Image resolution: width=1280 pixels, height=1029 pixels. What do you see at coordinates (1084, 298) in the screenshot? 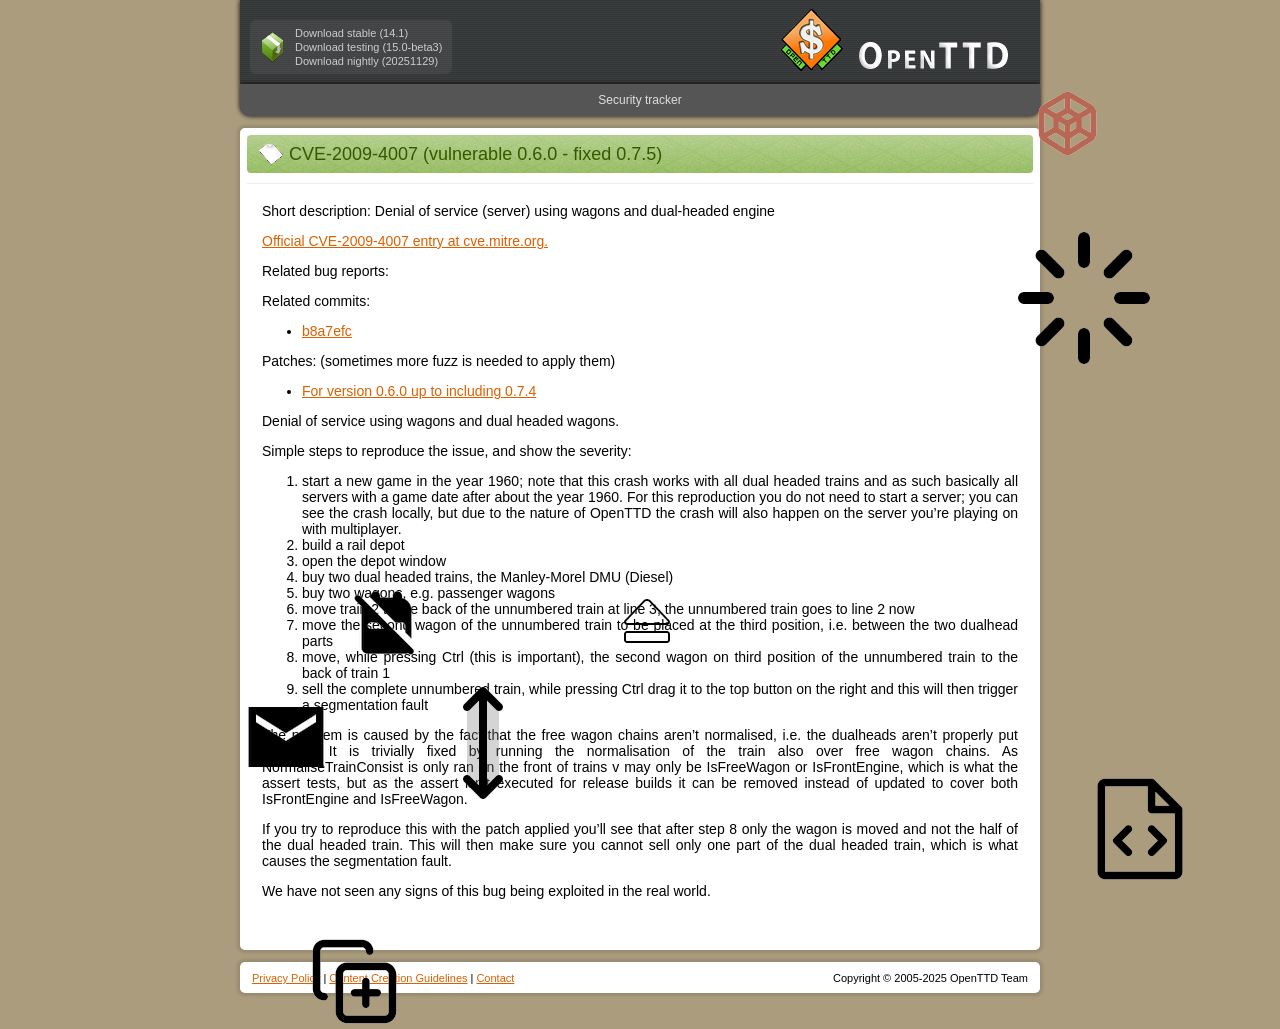
I see `content is loading` at bounding box center [1084, 298].